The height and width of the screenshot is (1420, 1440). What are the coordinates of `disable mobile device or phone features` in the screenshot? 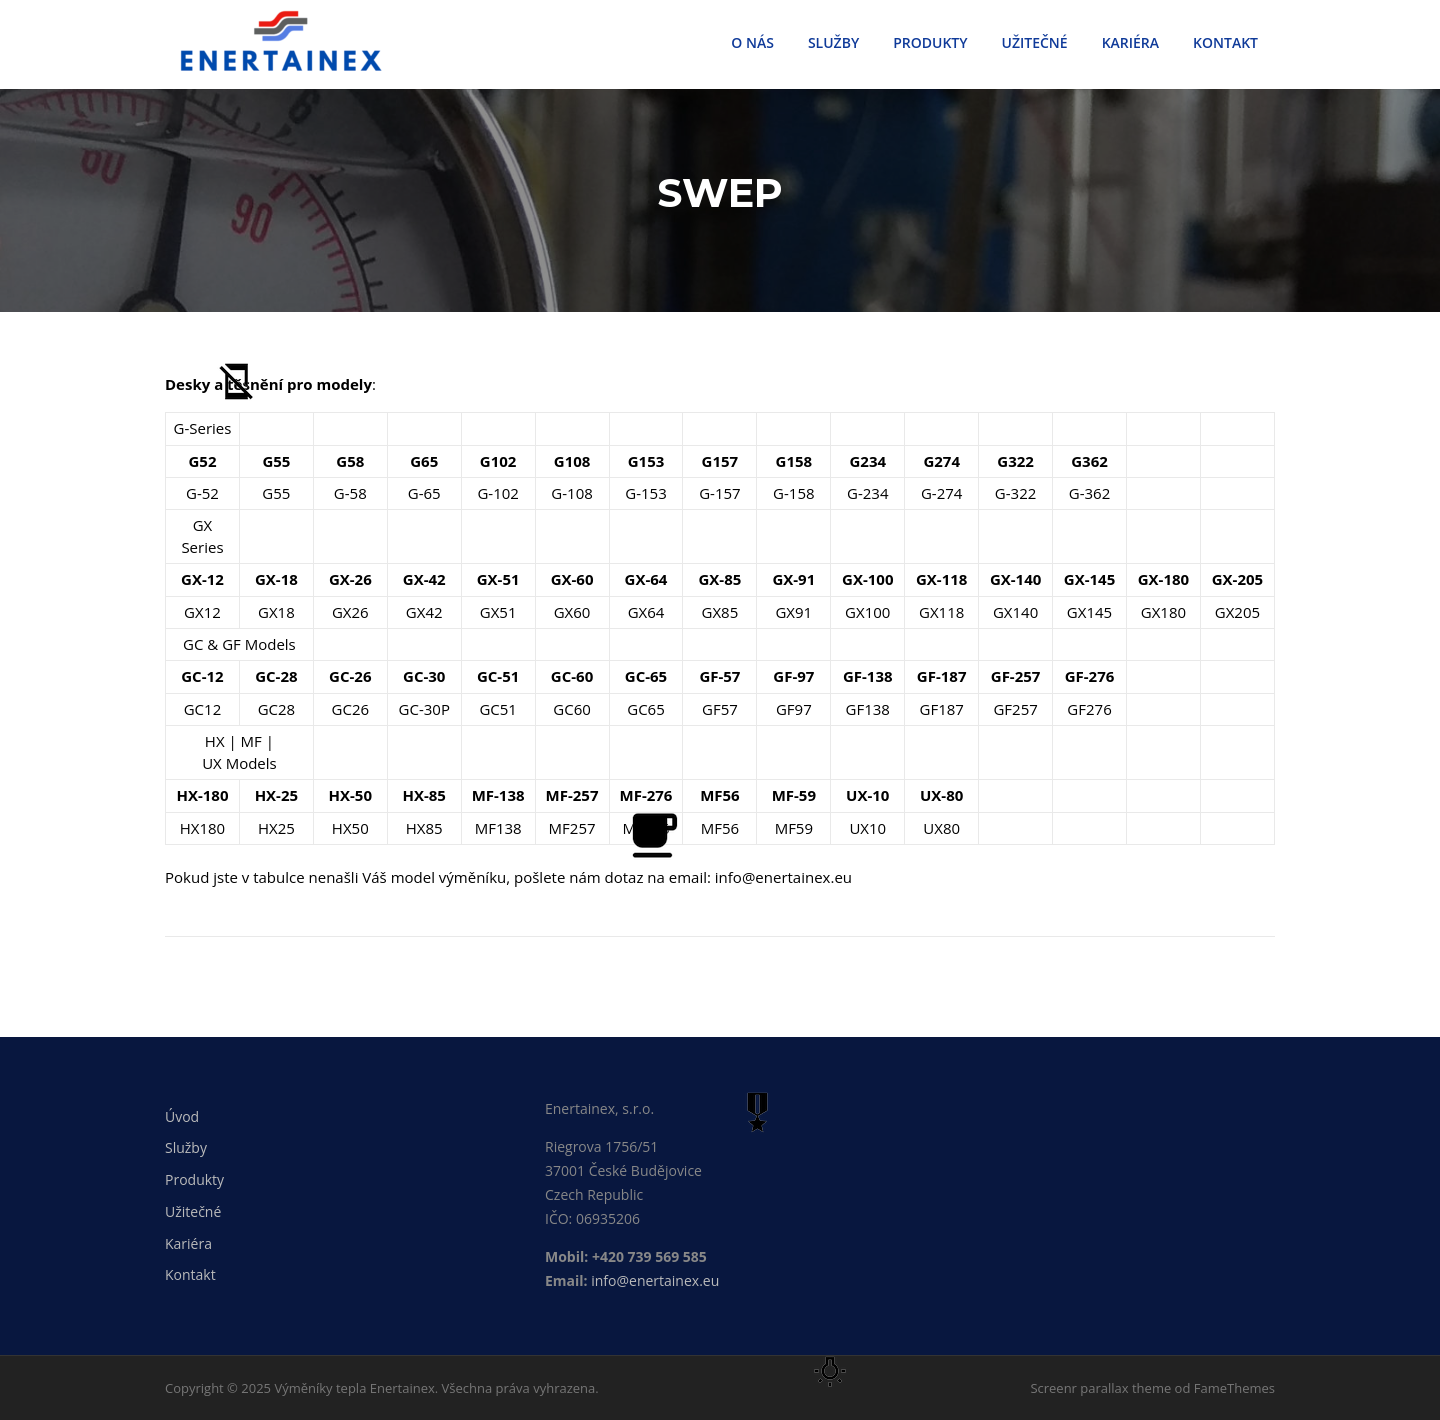 It's located at (236, 381).